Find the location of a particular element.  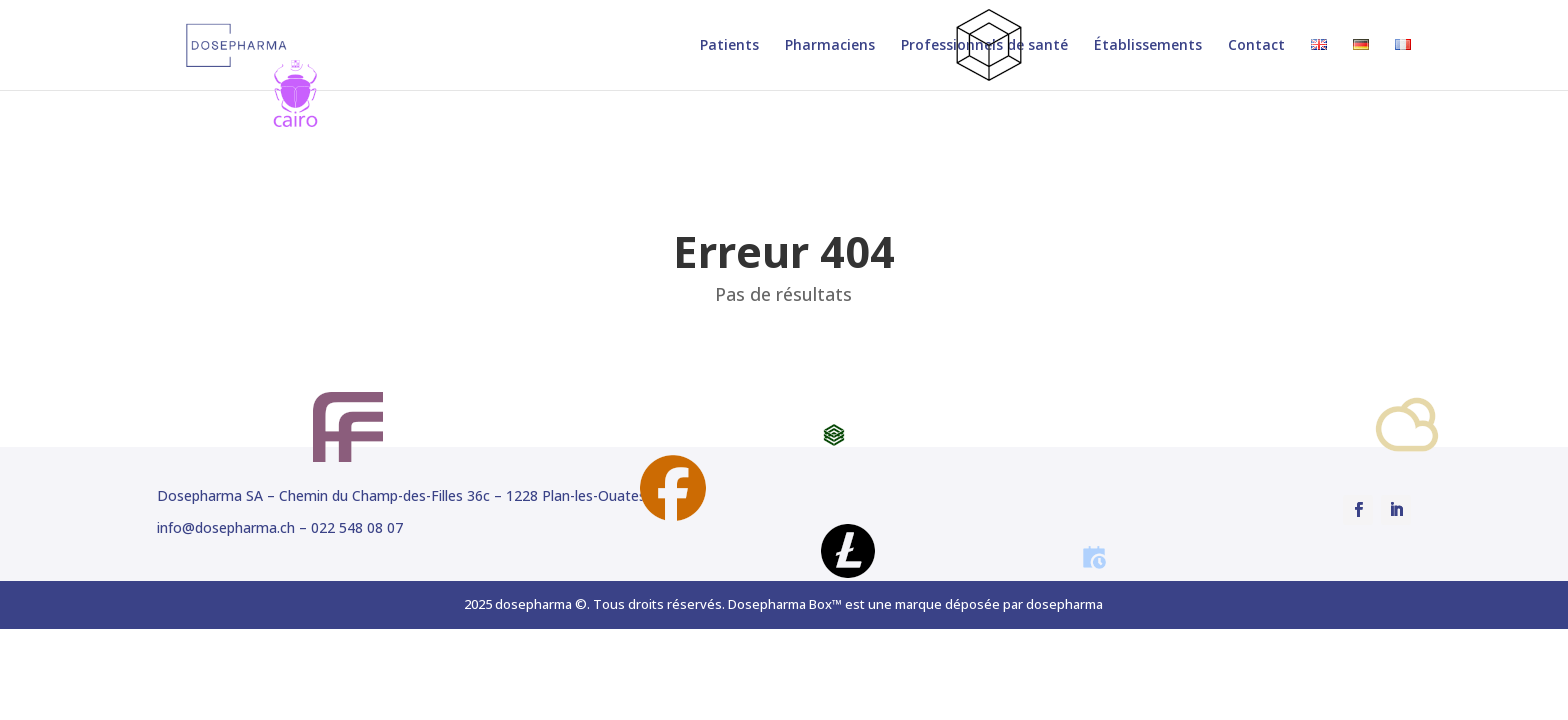

Cairo graphics library logo is located at coordinates (295, 93).